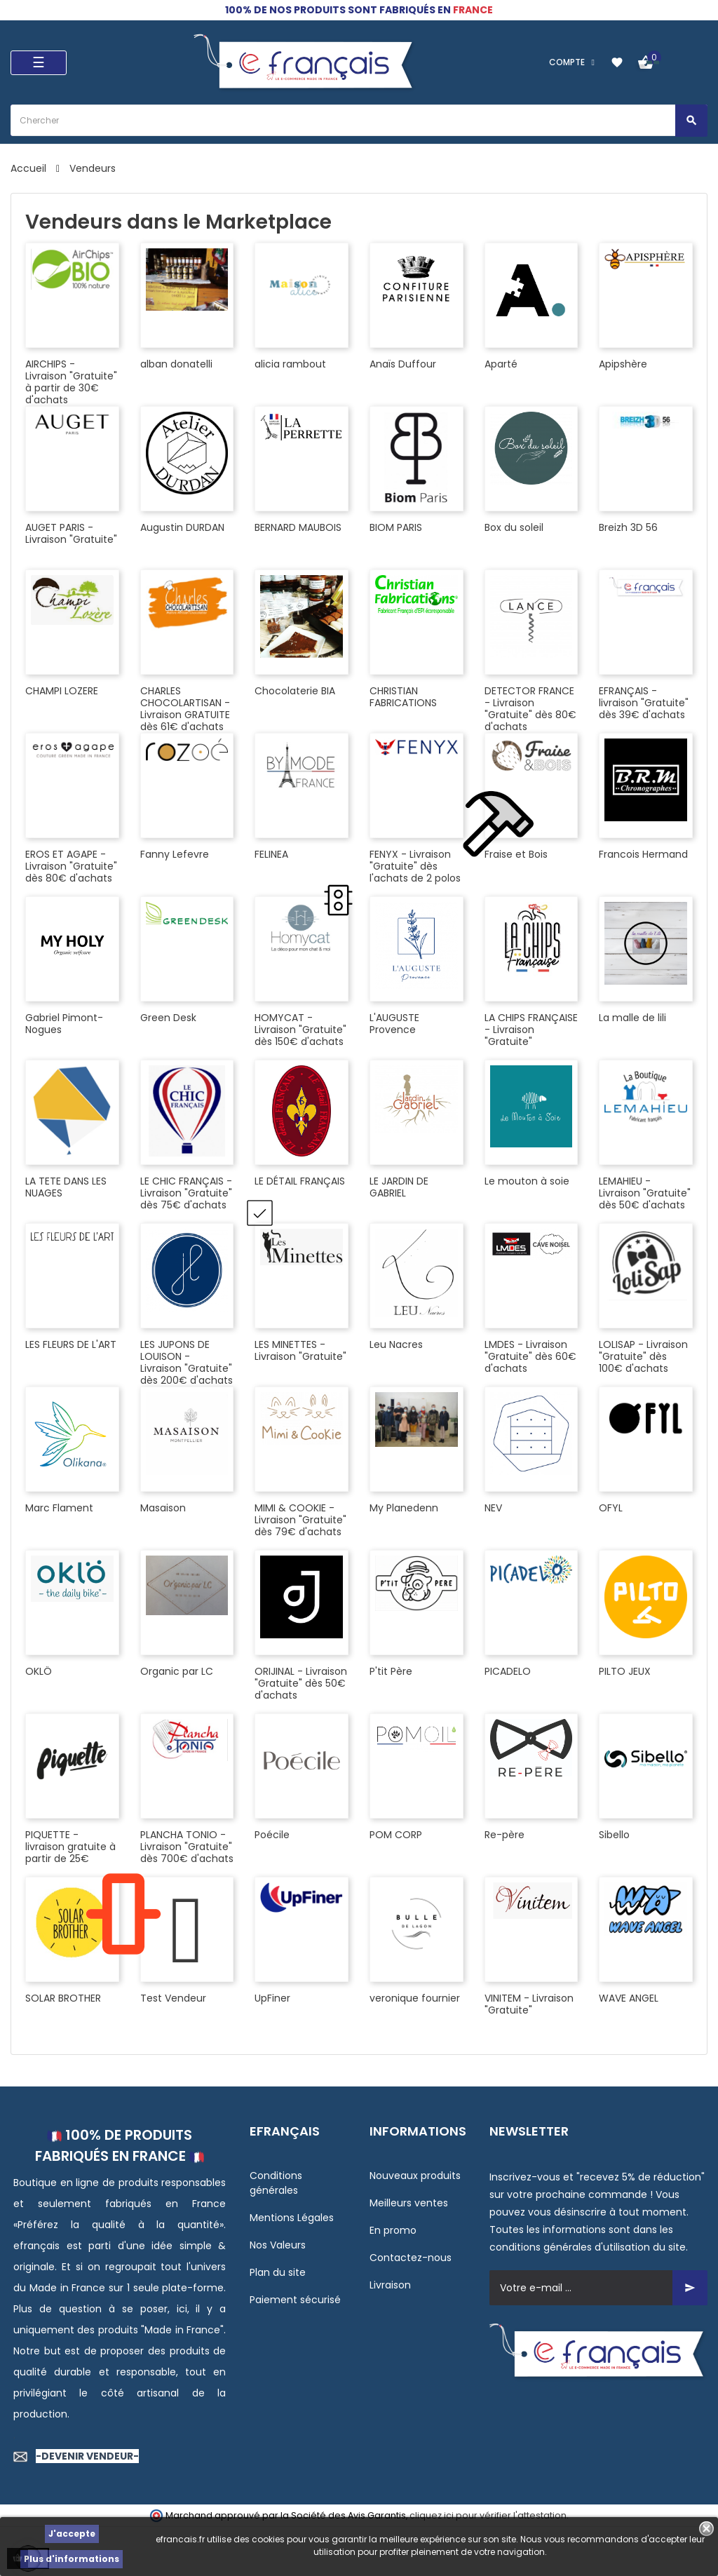 This screenshot has width=718, height=2576. What do you see at coordinates (494, 825) in the screenshot?
I see `access tools or settings` at bounding box center [494, 825].